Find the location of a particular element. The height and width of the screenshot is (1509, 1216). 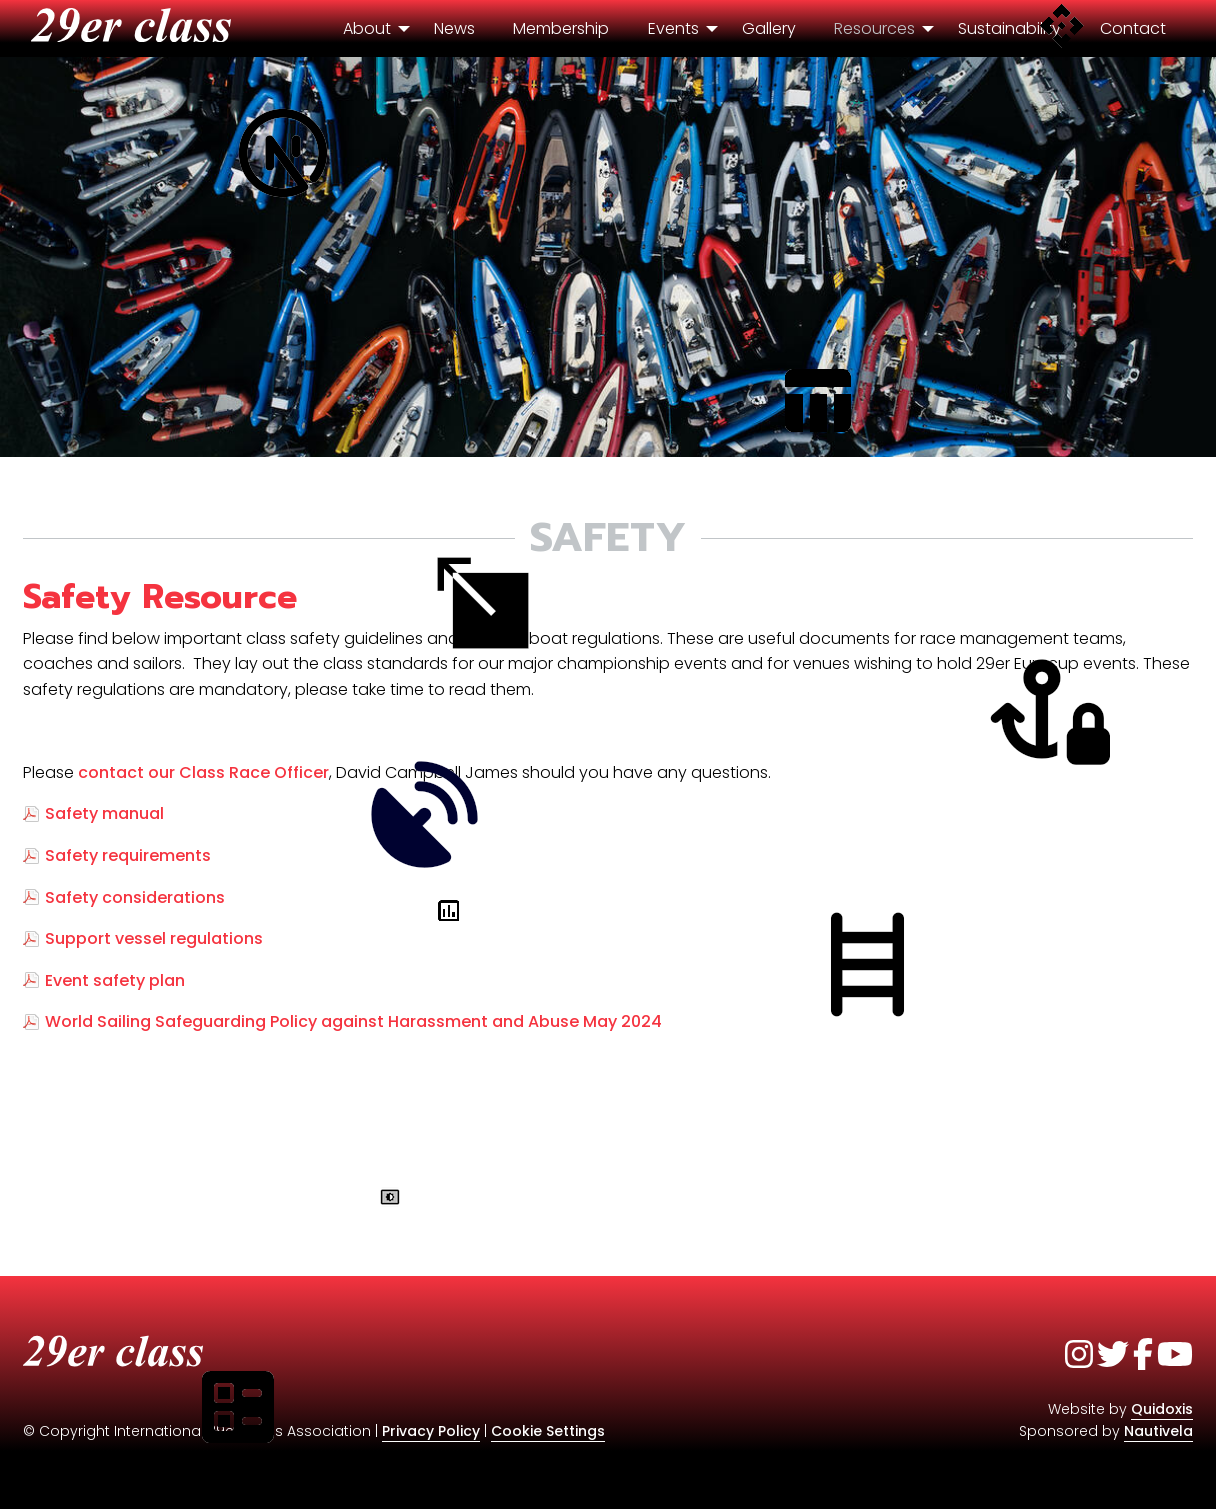

access API settings or configuration is located at coordinates (1062, 26).